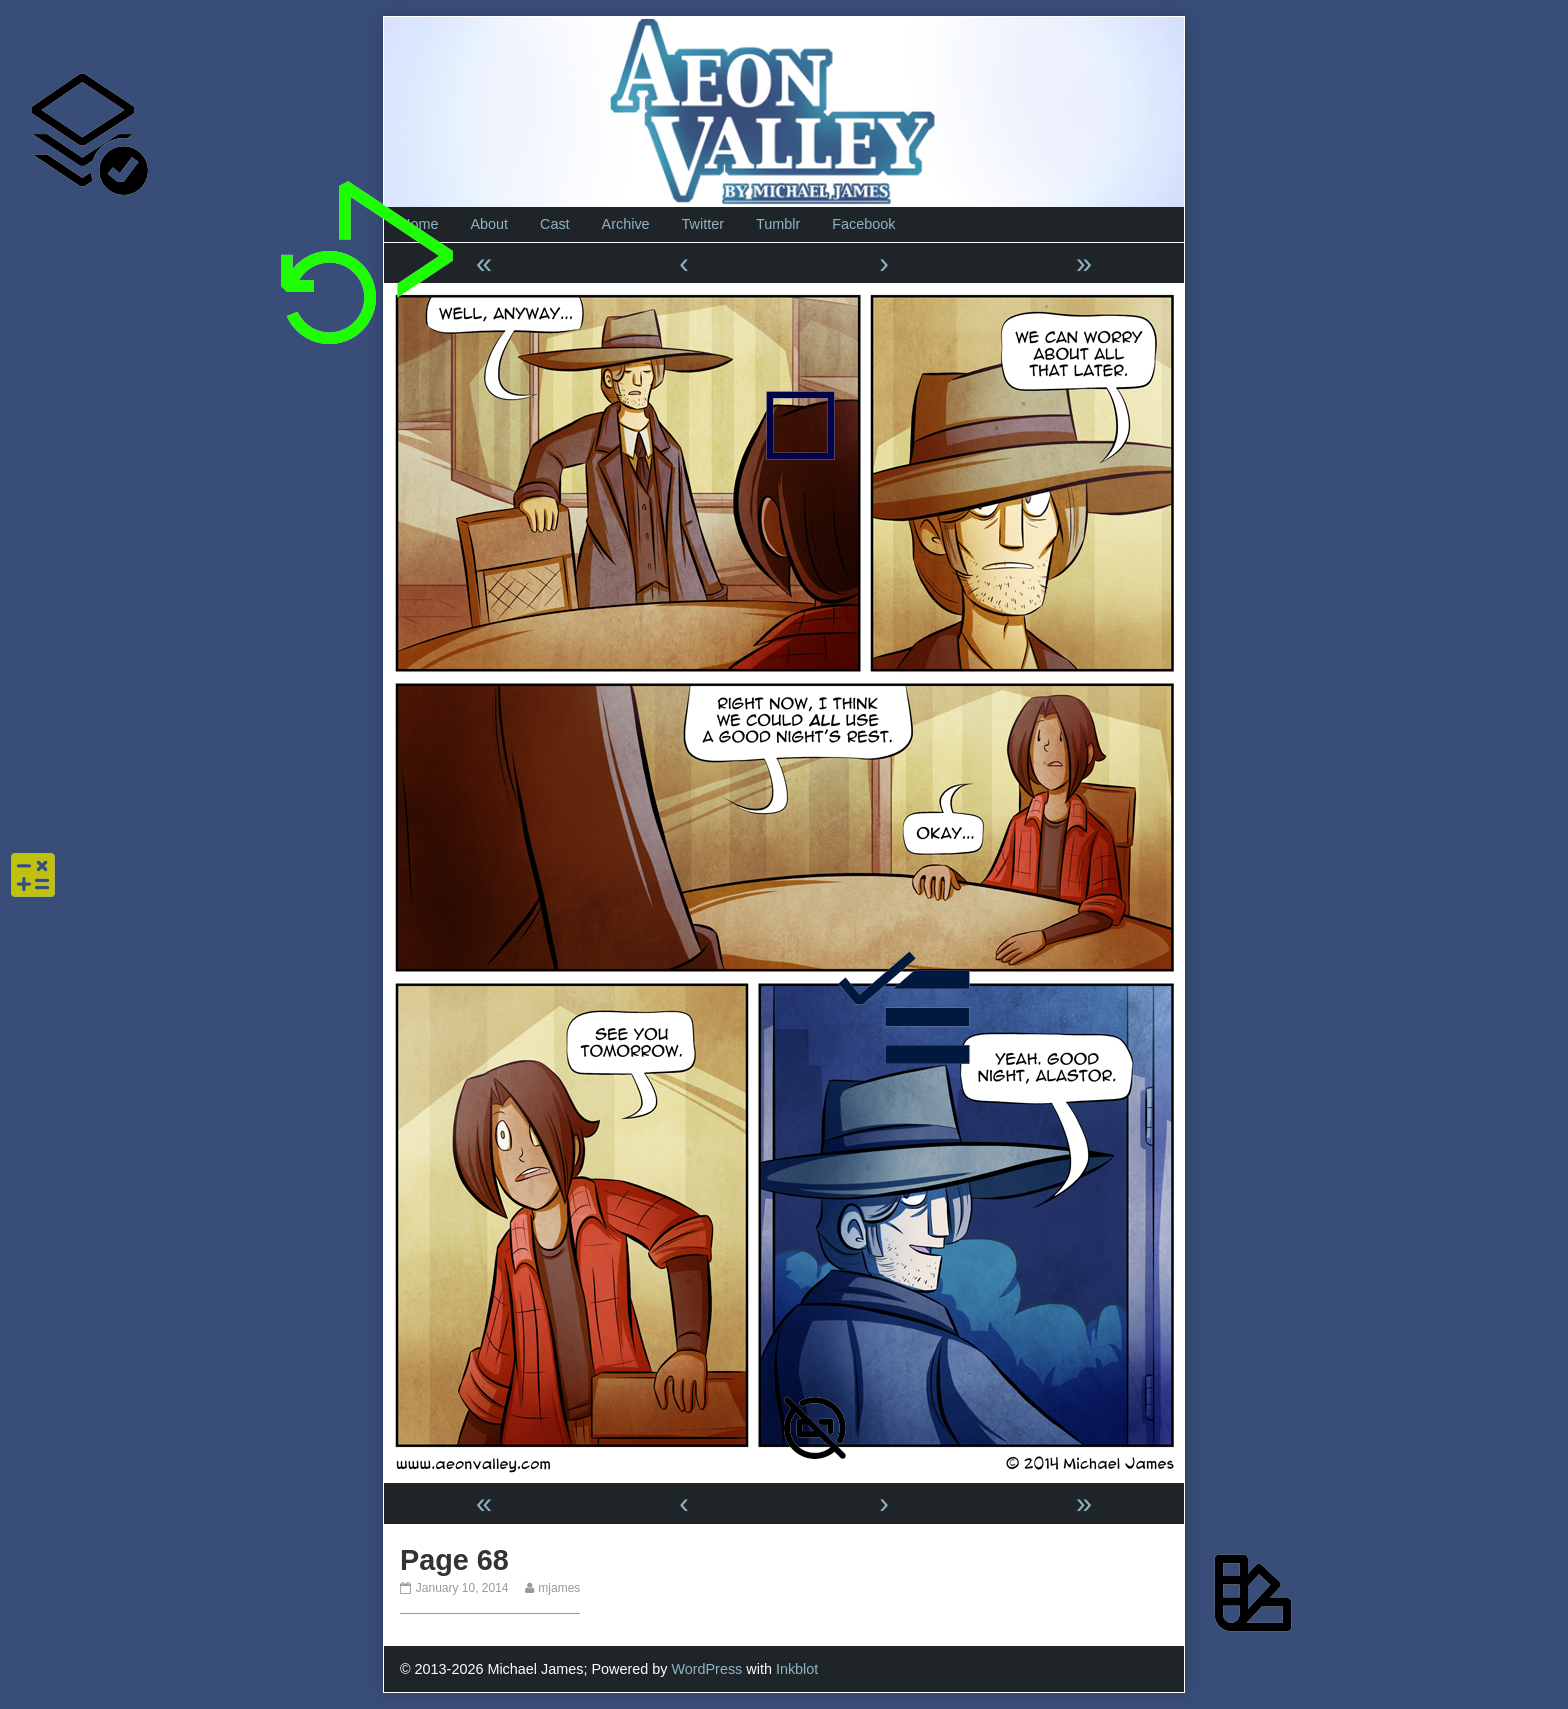 The height and width of the screenshot is (1709, 1568). Describe the element at coordinates (1253, 1593) in the screenshot. I see `access color palette or theme settings` at that location.